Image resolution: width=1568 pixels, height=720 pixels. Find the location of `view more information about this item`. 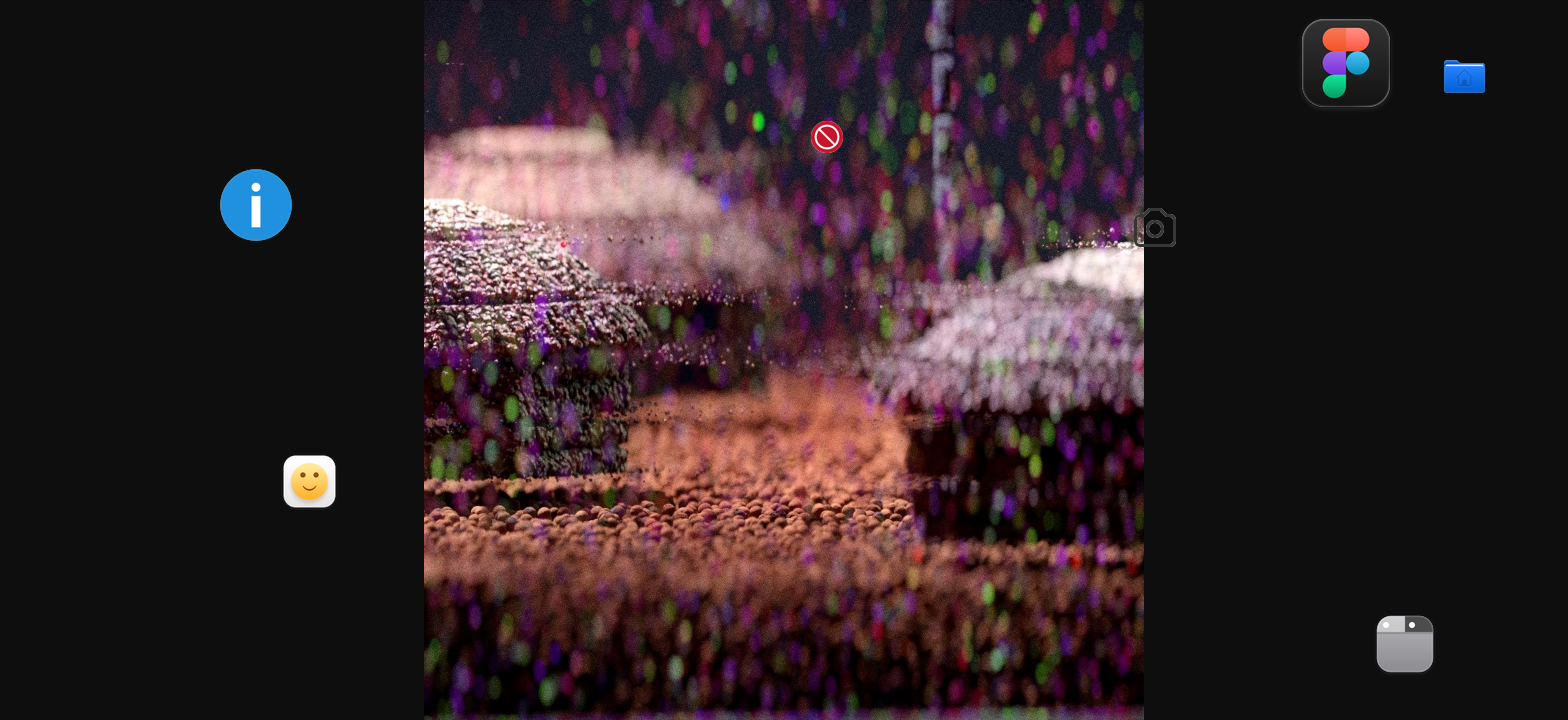

view more information about this item is located at coordinates (256, 205).